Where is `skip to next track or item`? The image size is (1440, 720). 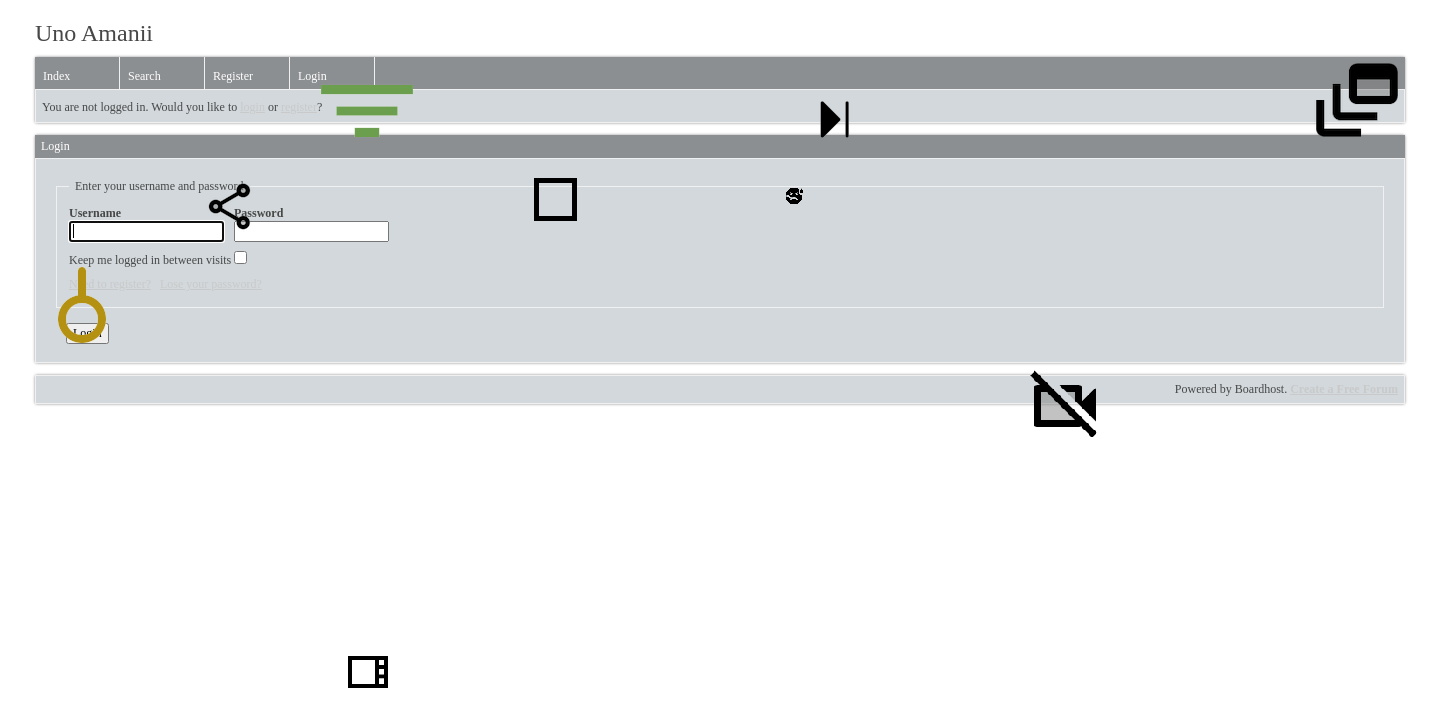 skip to next track or item is located at coordinates (835, 119).